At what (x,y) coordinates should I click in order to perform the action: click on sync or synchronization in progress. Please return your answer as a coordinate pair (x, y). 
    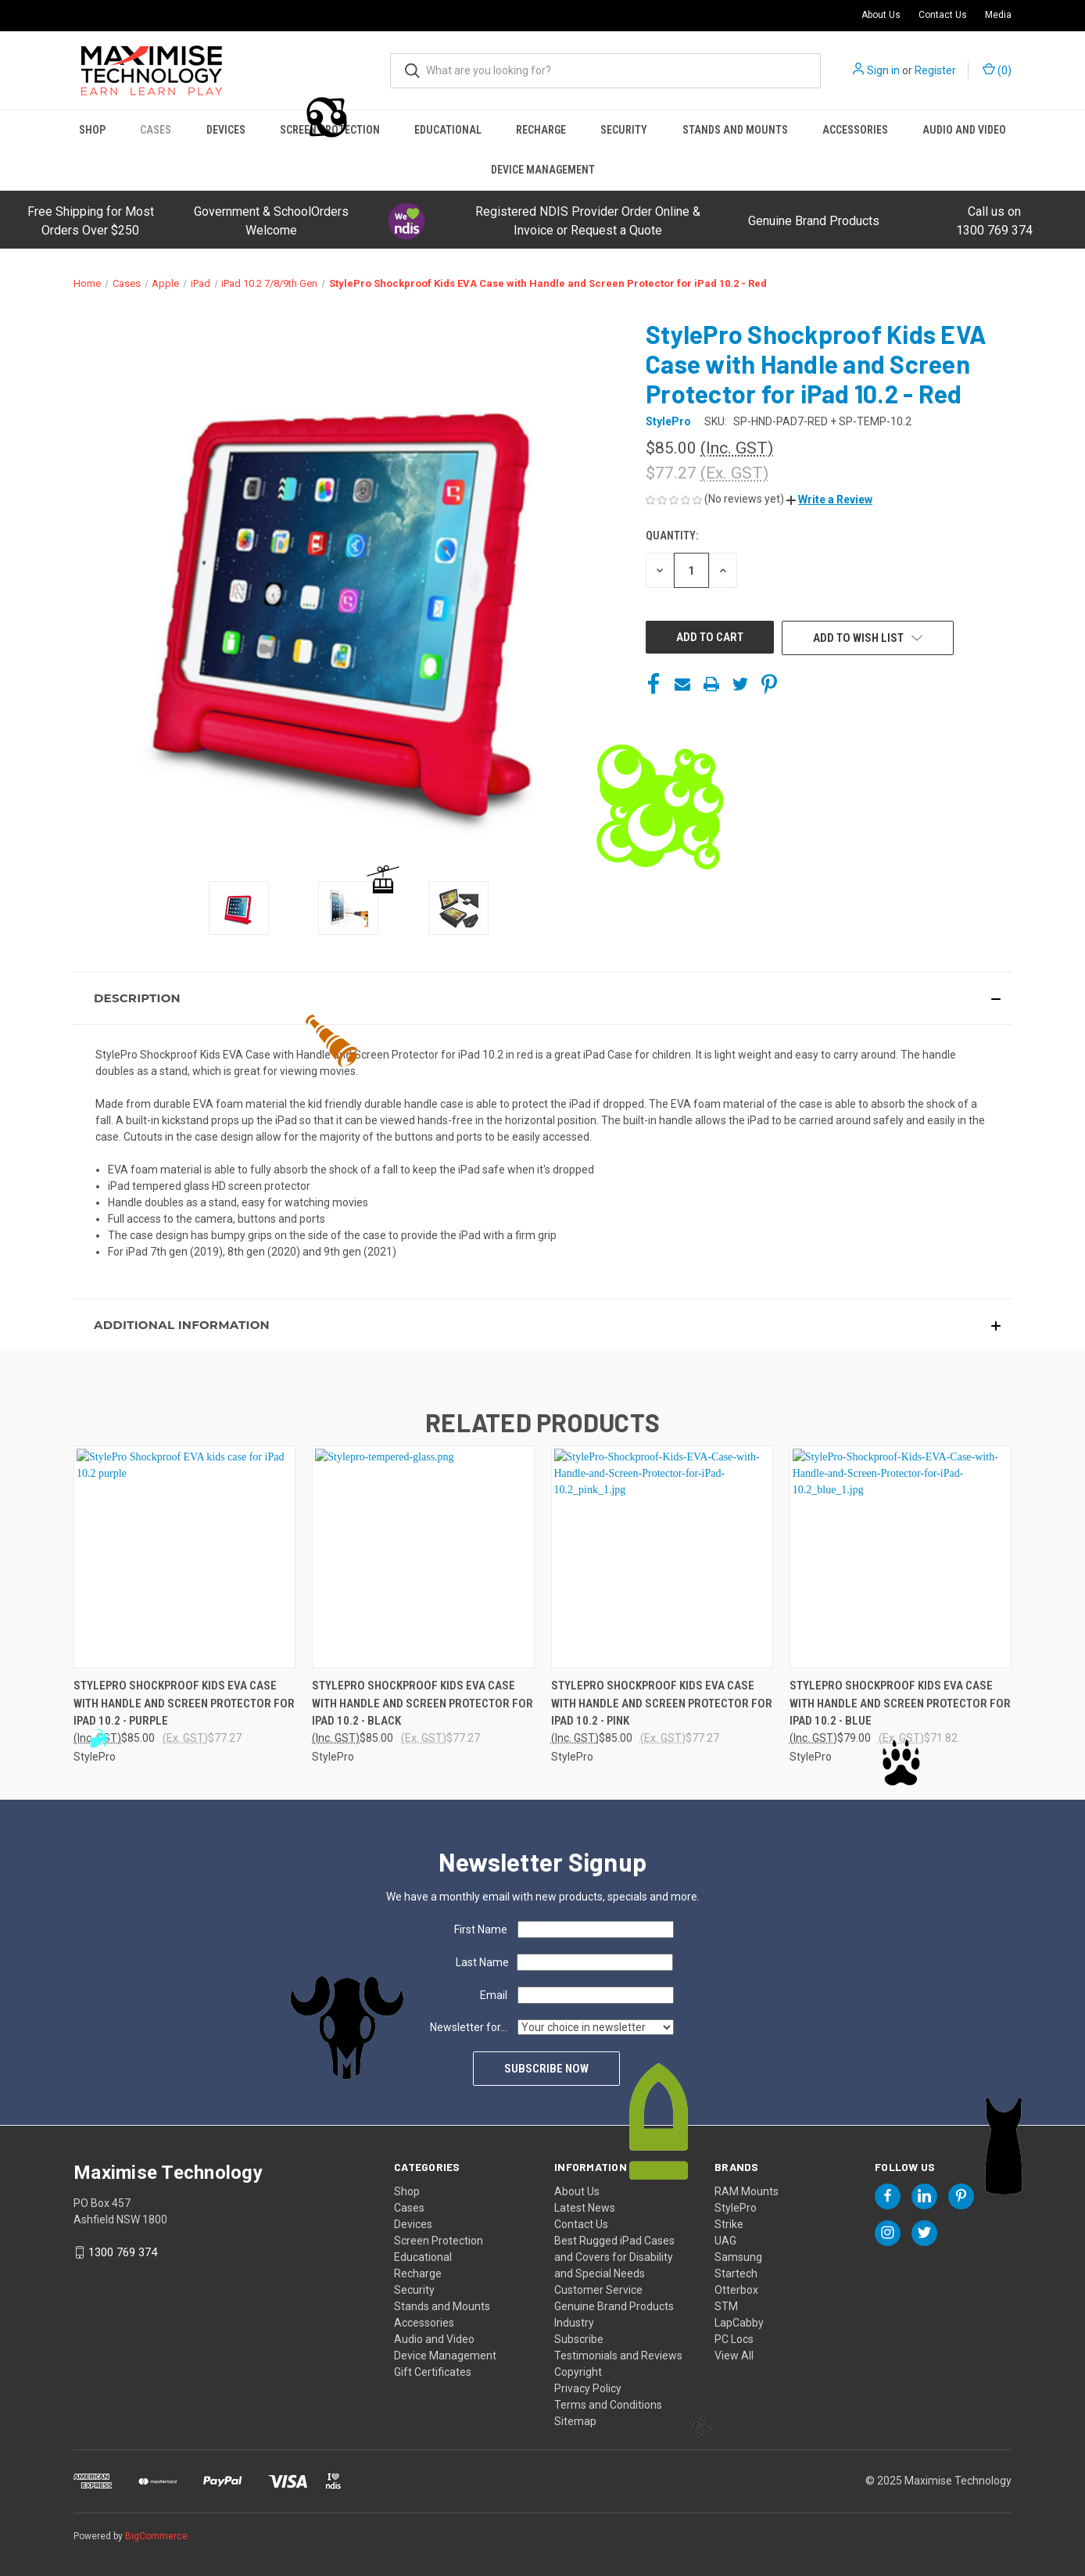
    Looking at the image, I should click on (327, 117).